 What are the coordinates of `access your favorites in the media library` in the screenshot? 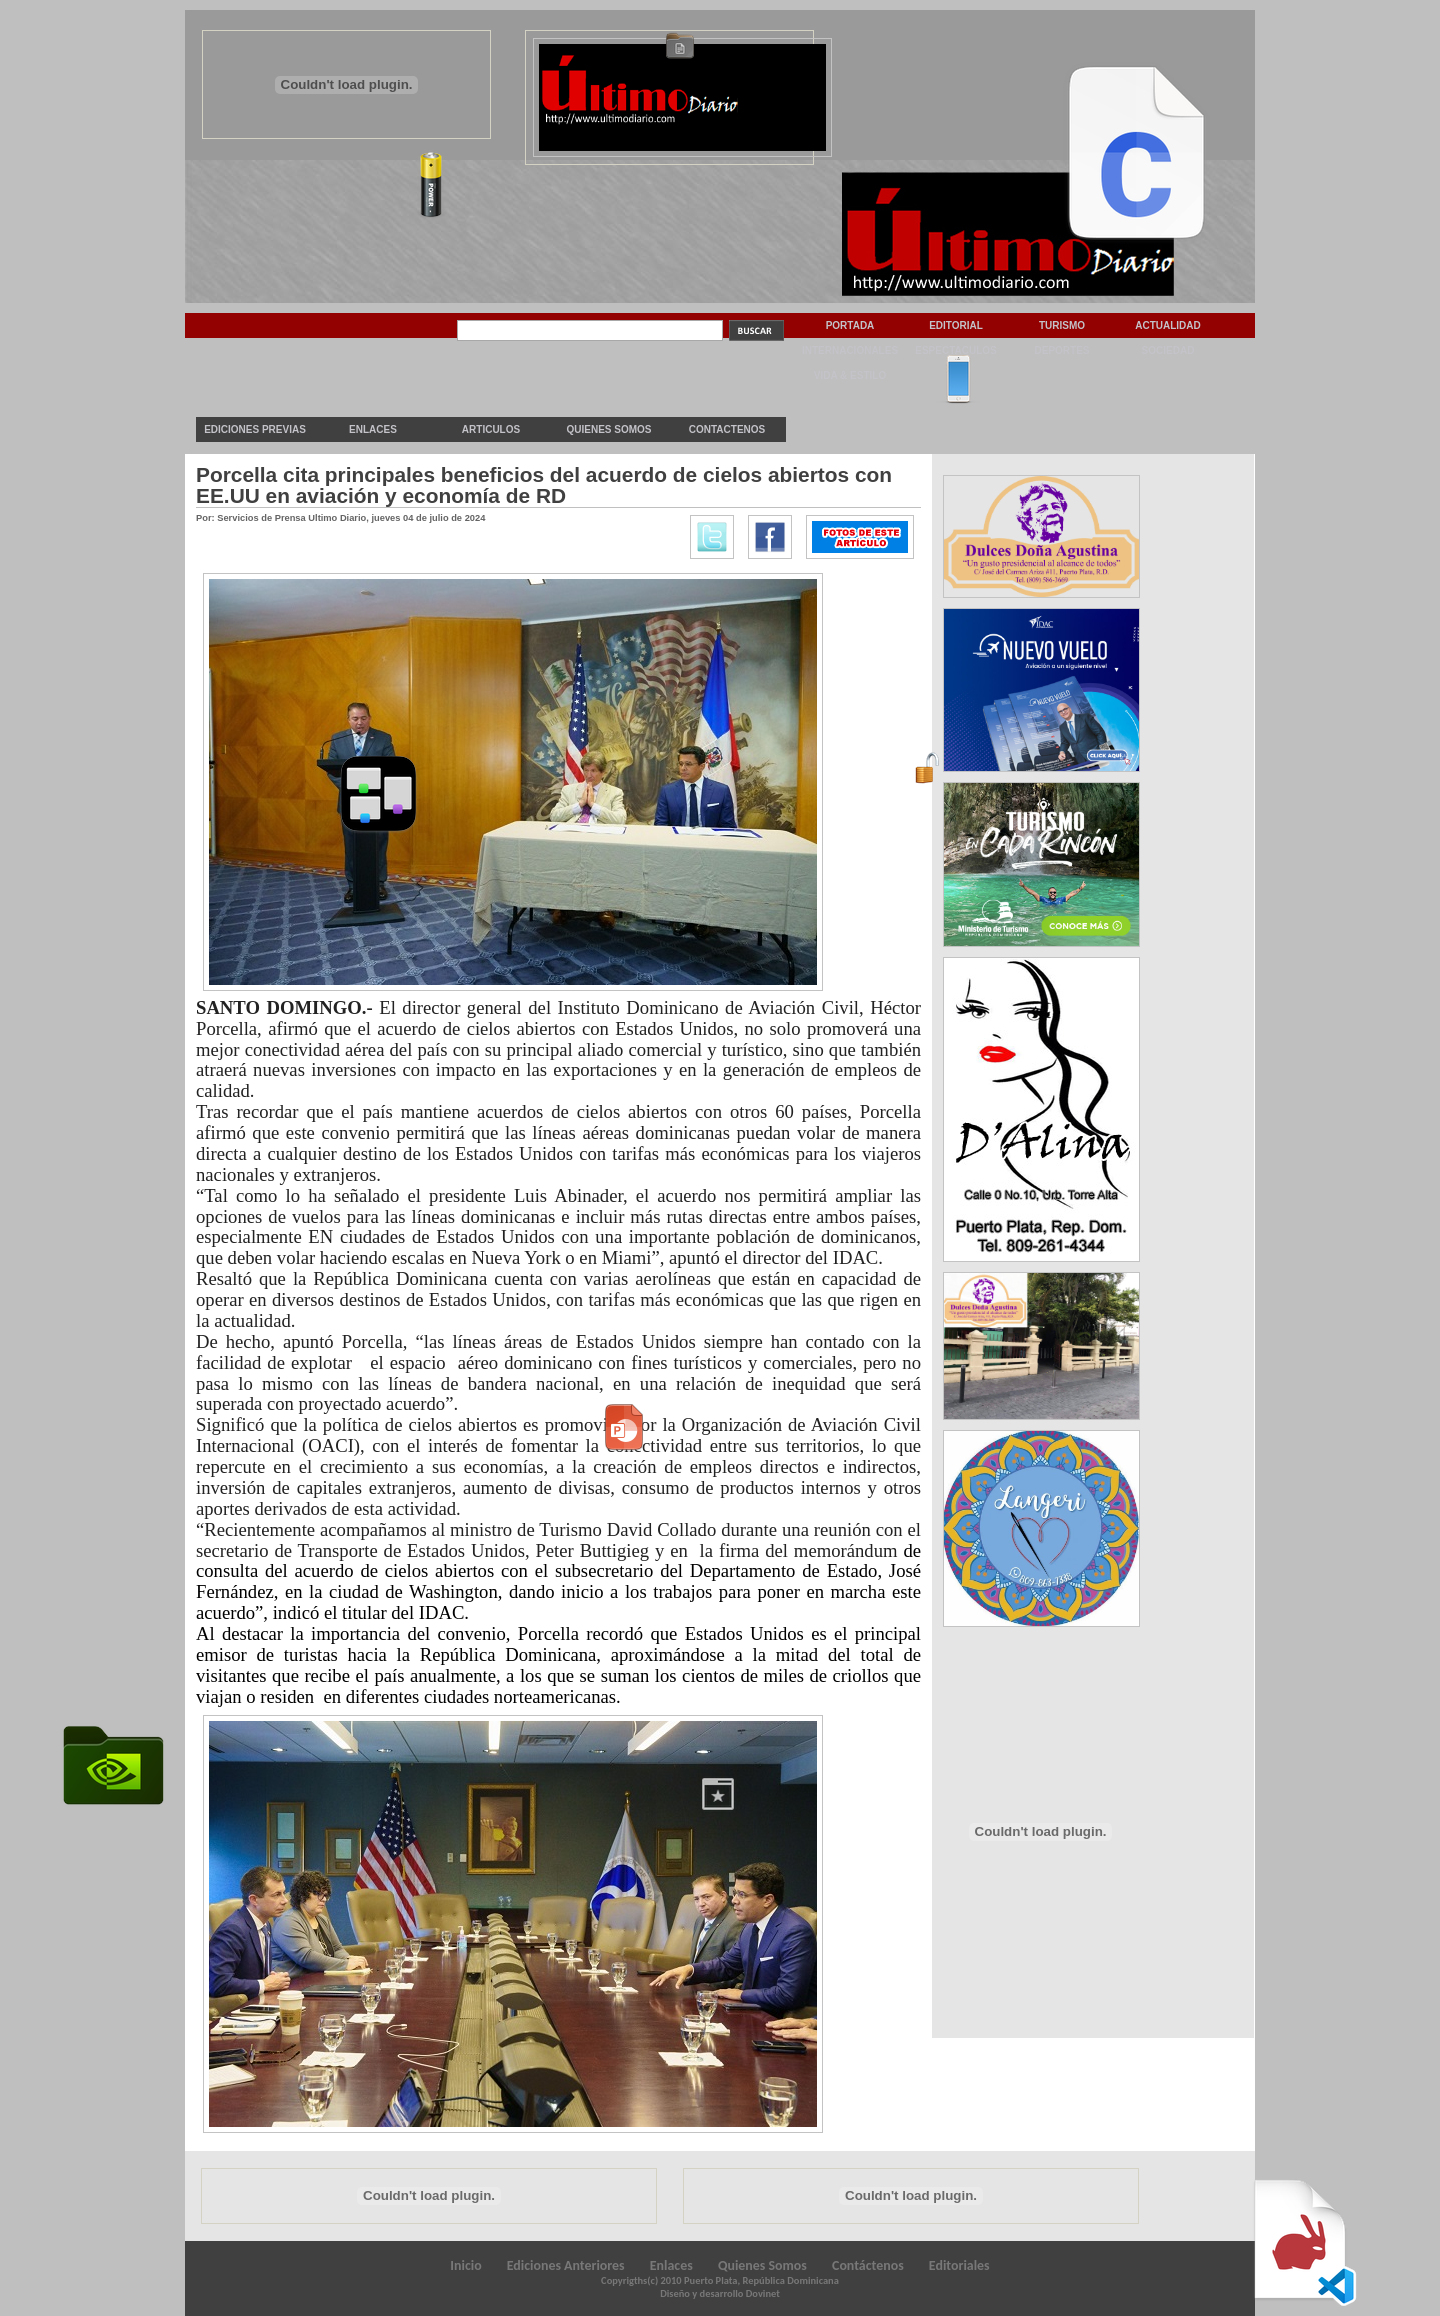 It's located at (718, 1794).